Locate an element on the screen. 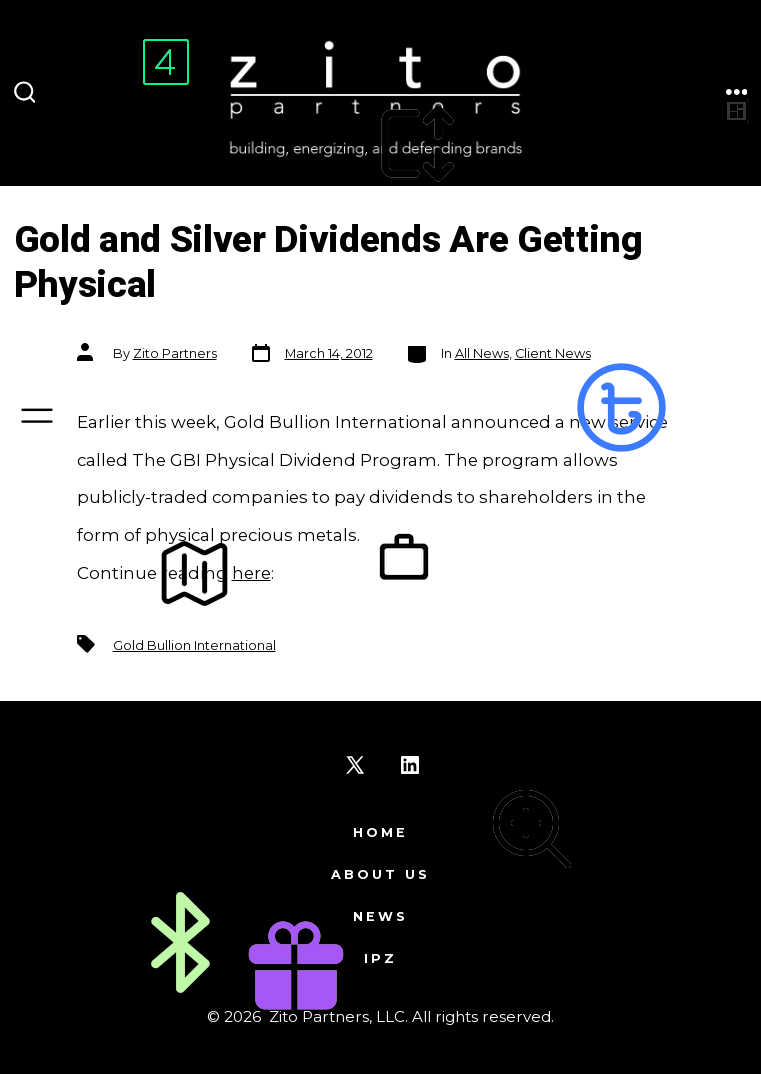 This screenshot has width=761, height=1074. access developer or hardware settings is located at coordinates (738, 111).